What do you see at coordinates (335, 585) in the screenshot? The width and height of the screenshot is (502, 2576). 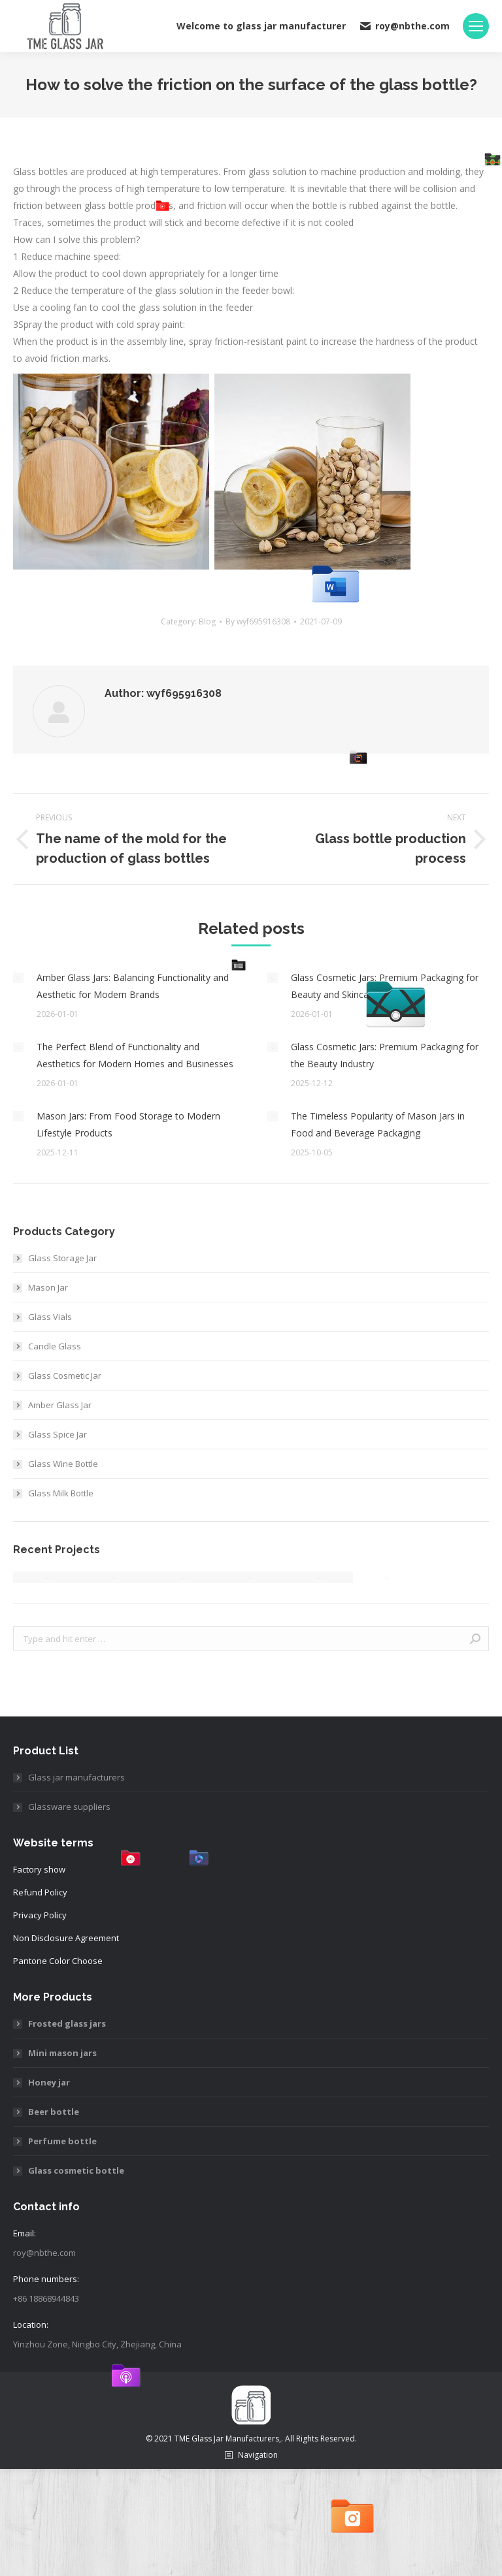 I see `open folder containing Microsoft Word documents` at bounding box center [335, 585].